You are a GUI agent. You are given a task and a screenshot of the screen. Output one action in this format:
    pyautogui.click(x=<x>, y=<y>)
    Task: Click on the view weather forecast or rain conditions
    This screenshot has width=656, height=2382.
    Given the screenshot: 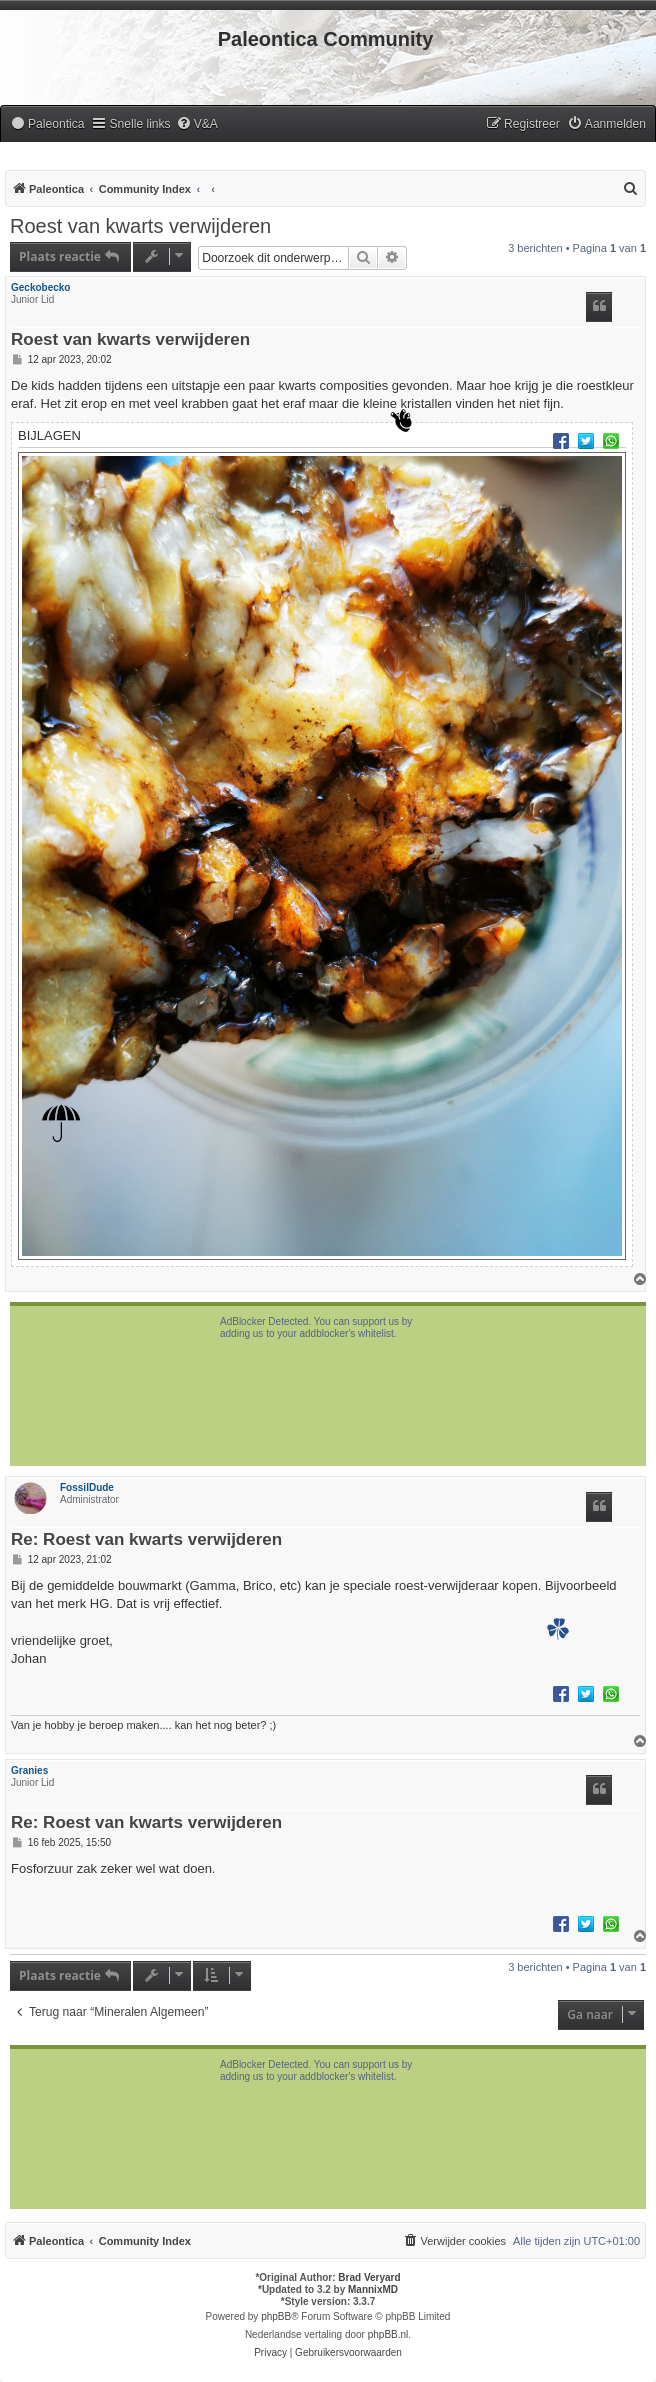 What is the action you would take?
    pyautogui.click(x=61, y=1123)
    